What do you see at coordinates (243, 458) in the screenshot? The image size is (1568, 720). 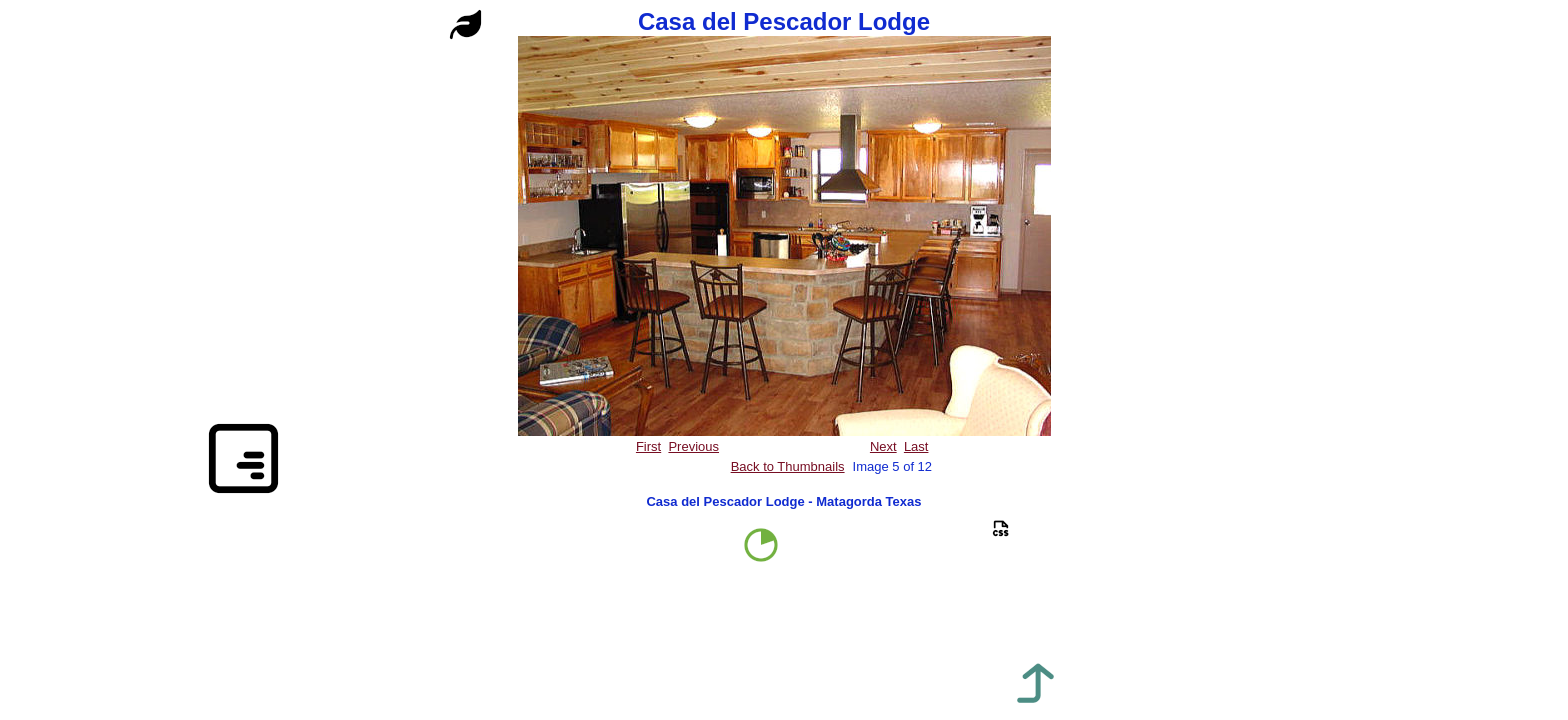 I see `align content to bottom-right of container` at bounding box center [243, 458].